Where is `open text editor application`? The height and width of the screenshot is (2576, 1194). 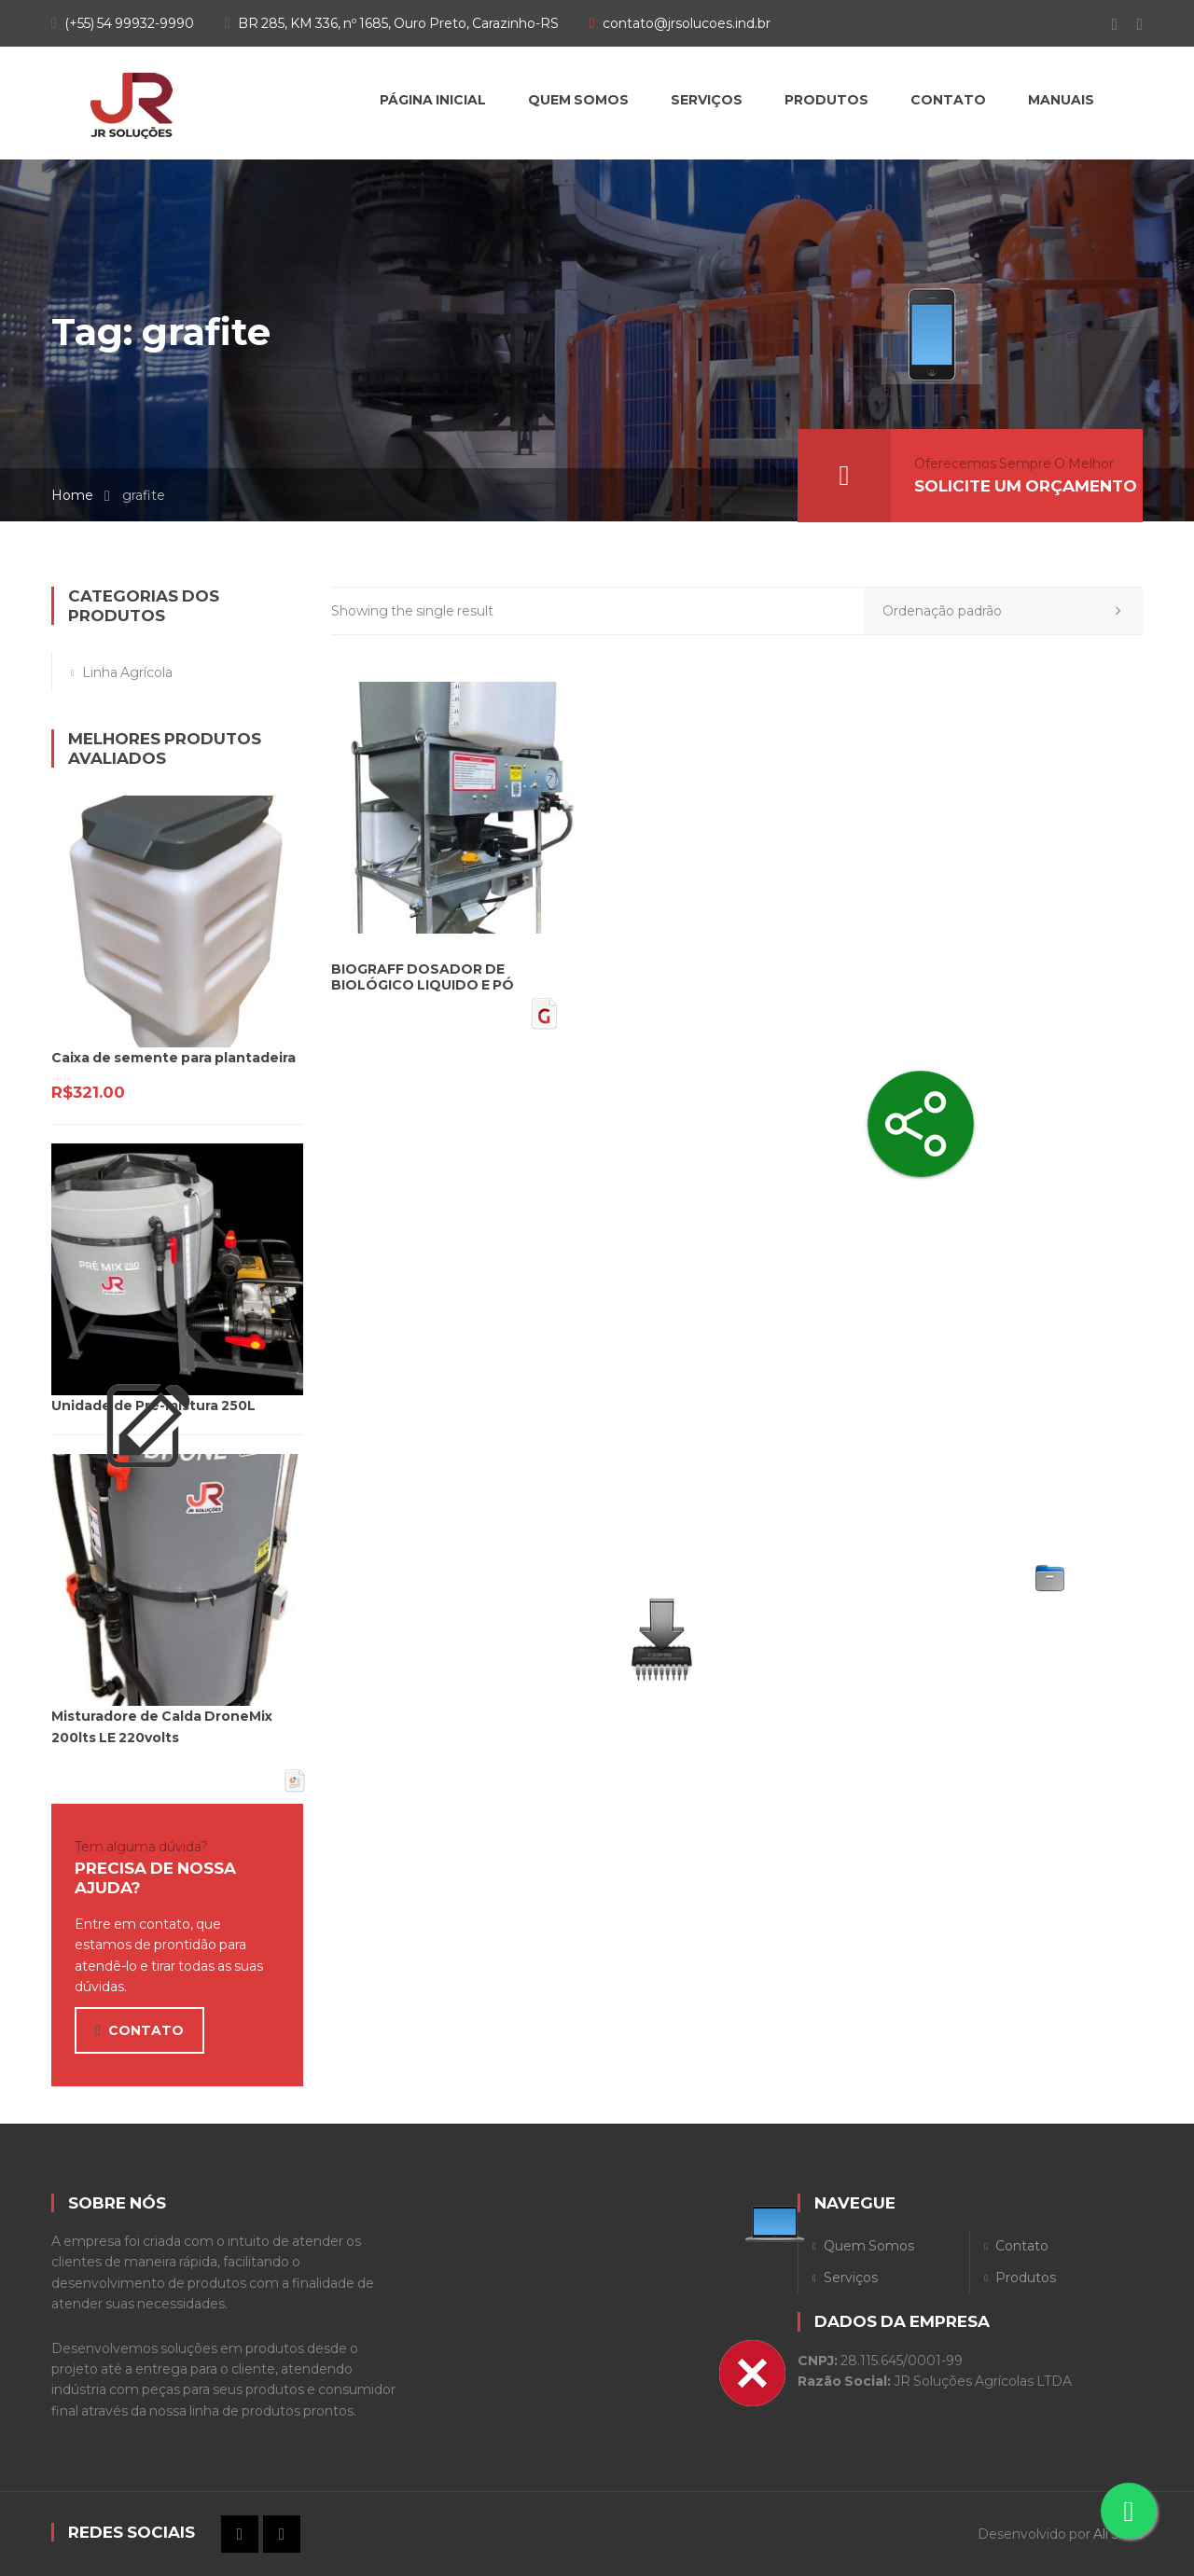
open text editor application is located at coordinates (143, 1426).